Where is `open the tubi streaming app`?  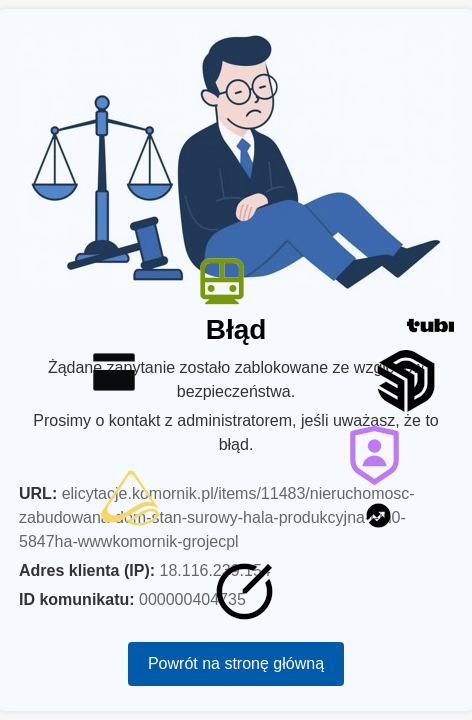 open the tubi streaming app is located at coordinates (430, 325).